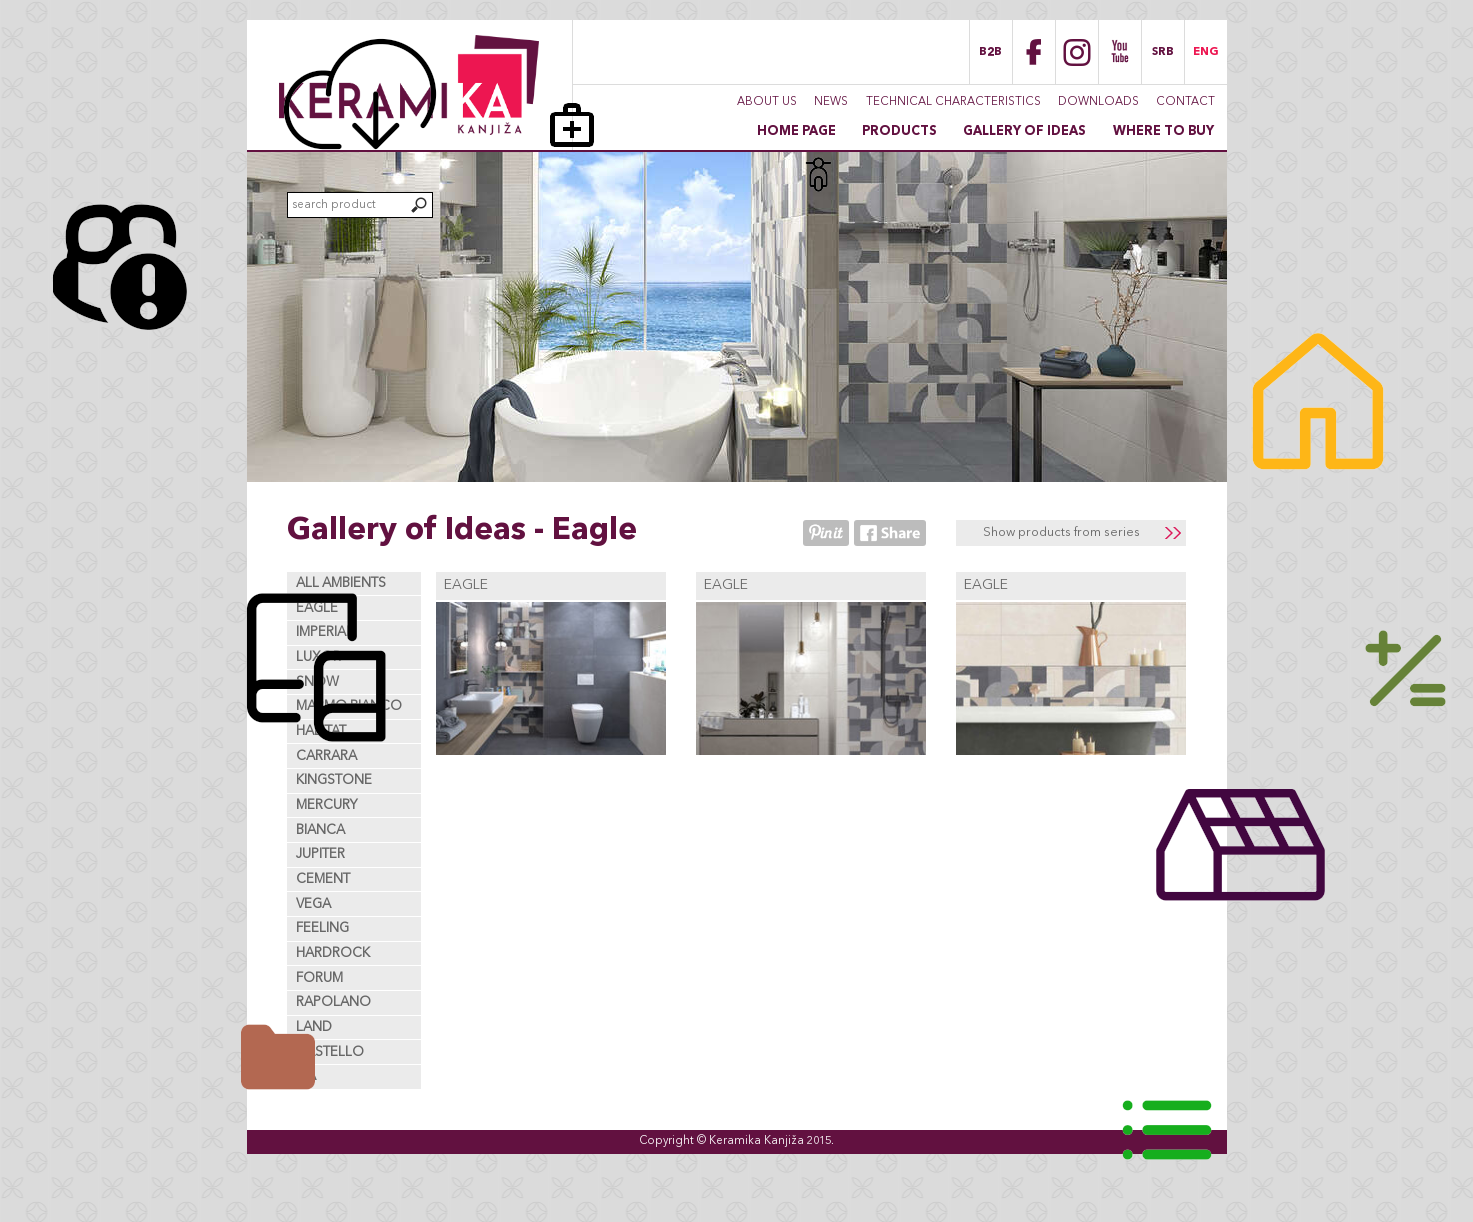 This screenshot has height=1222, width=1473. Describe the element at coordinates (1405, 670) in the screenshot. I see `toggle between addition and equals operations` at that location.